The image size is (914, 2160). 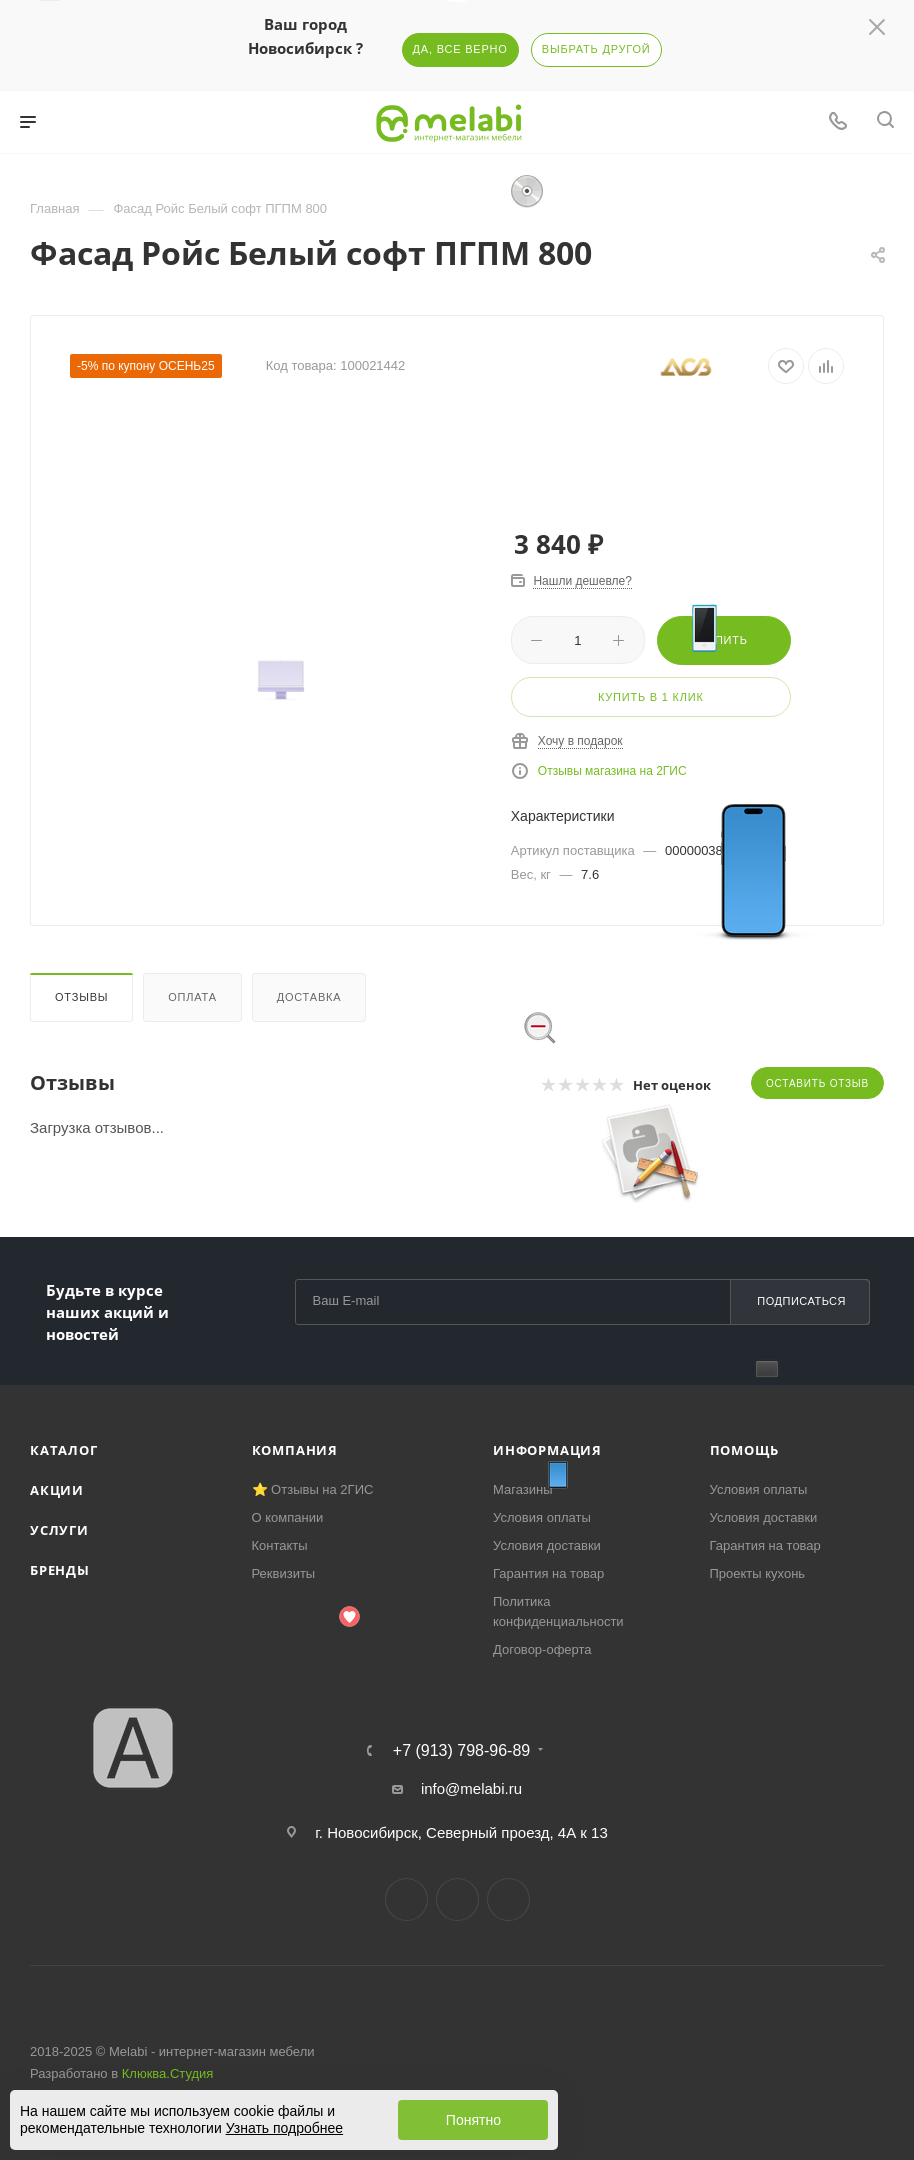 I want to click on indicates magic trackpad is connected via bluetooth, so click(x=767, y=1369).